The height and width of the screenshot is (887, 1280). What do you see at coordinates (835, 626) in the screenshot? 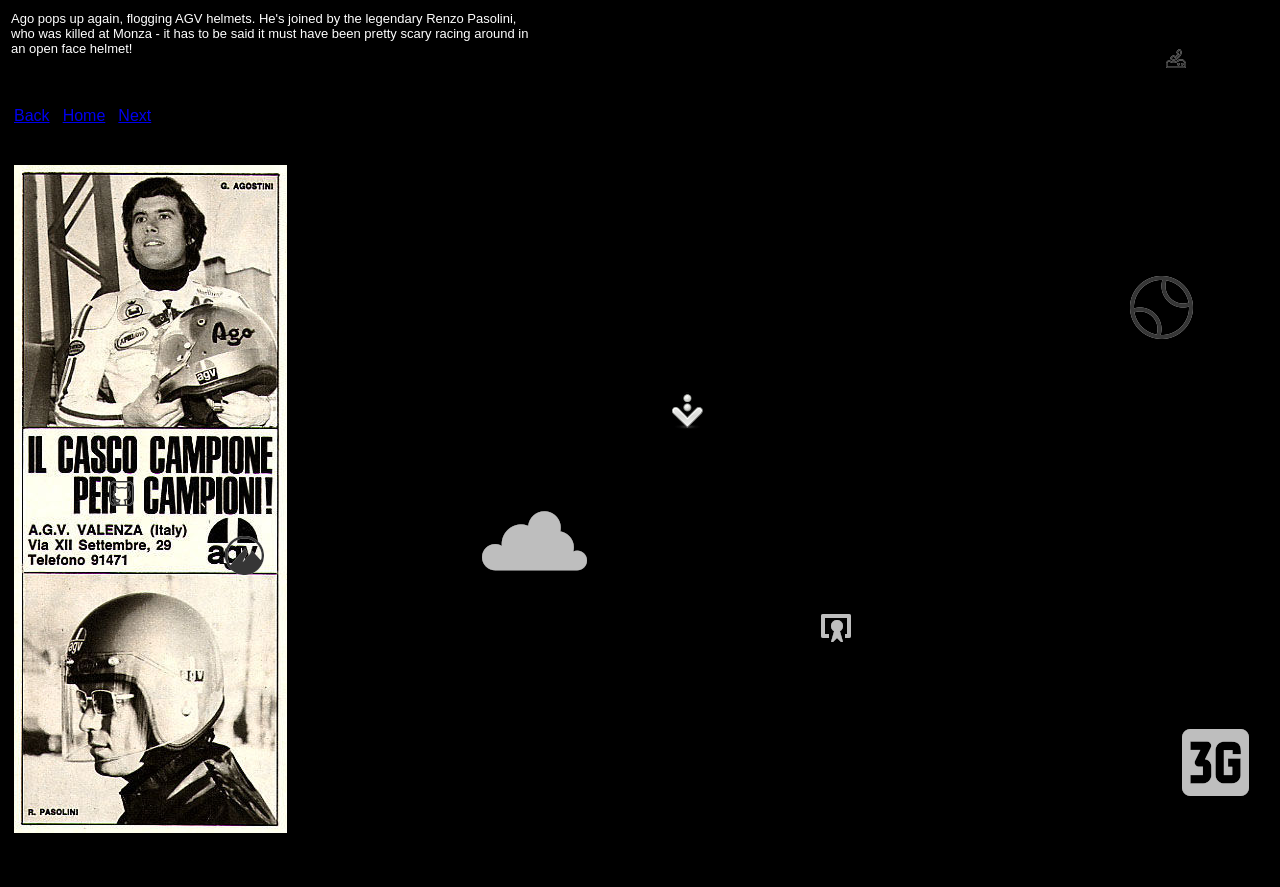
I see `view certificate or credential file` at bounding box center [835, 626].